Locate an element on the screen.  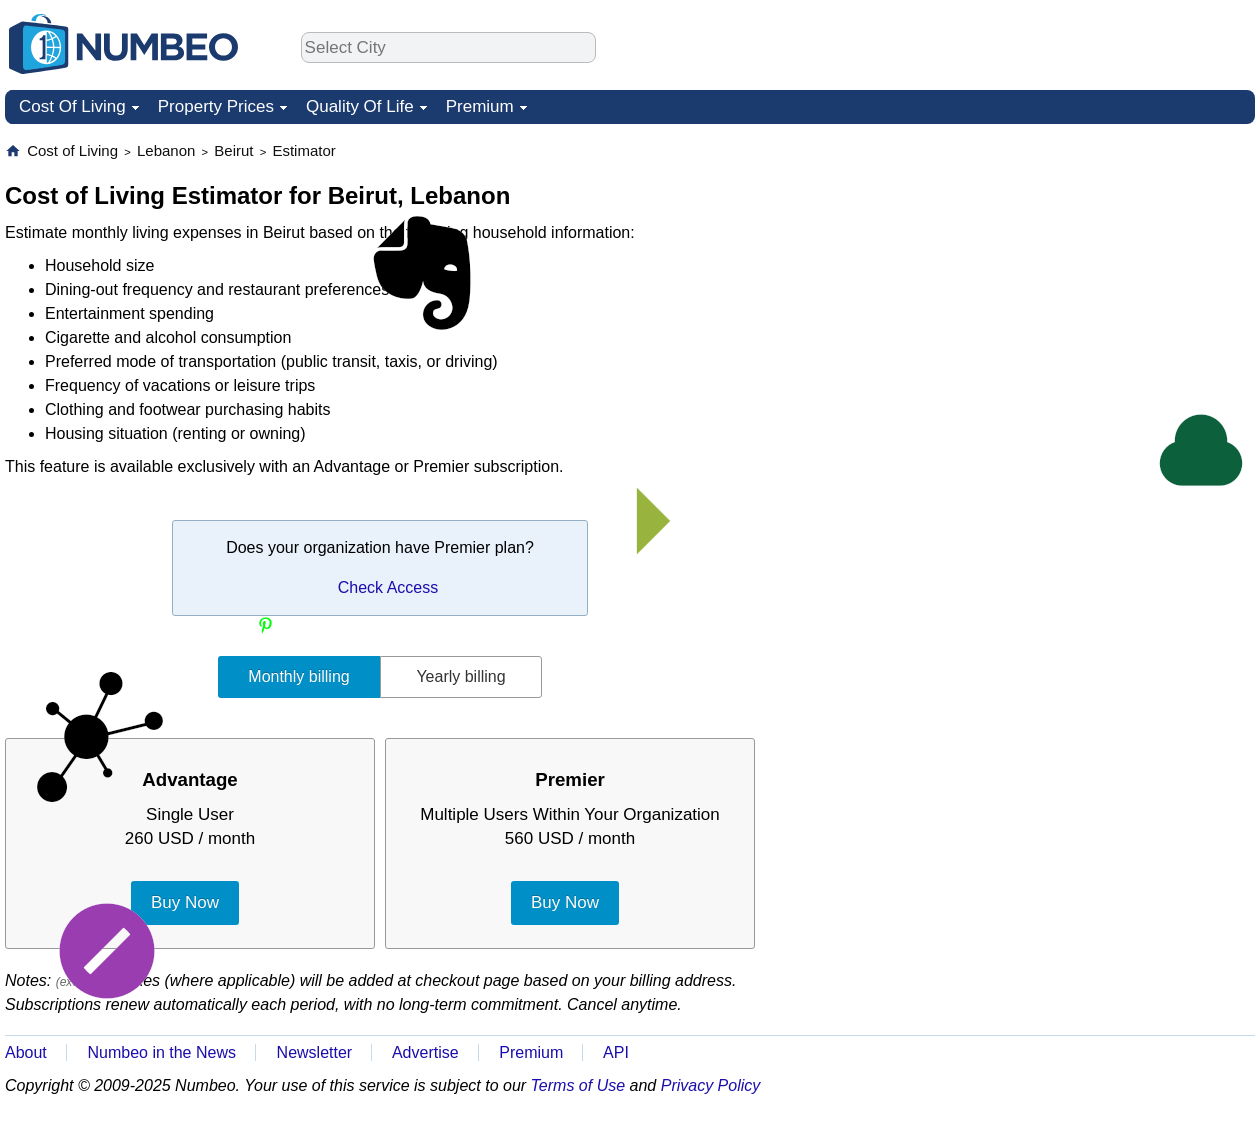
open evernote app is located at coordinates (422, 273).